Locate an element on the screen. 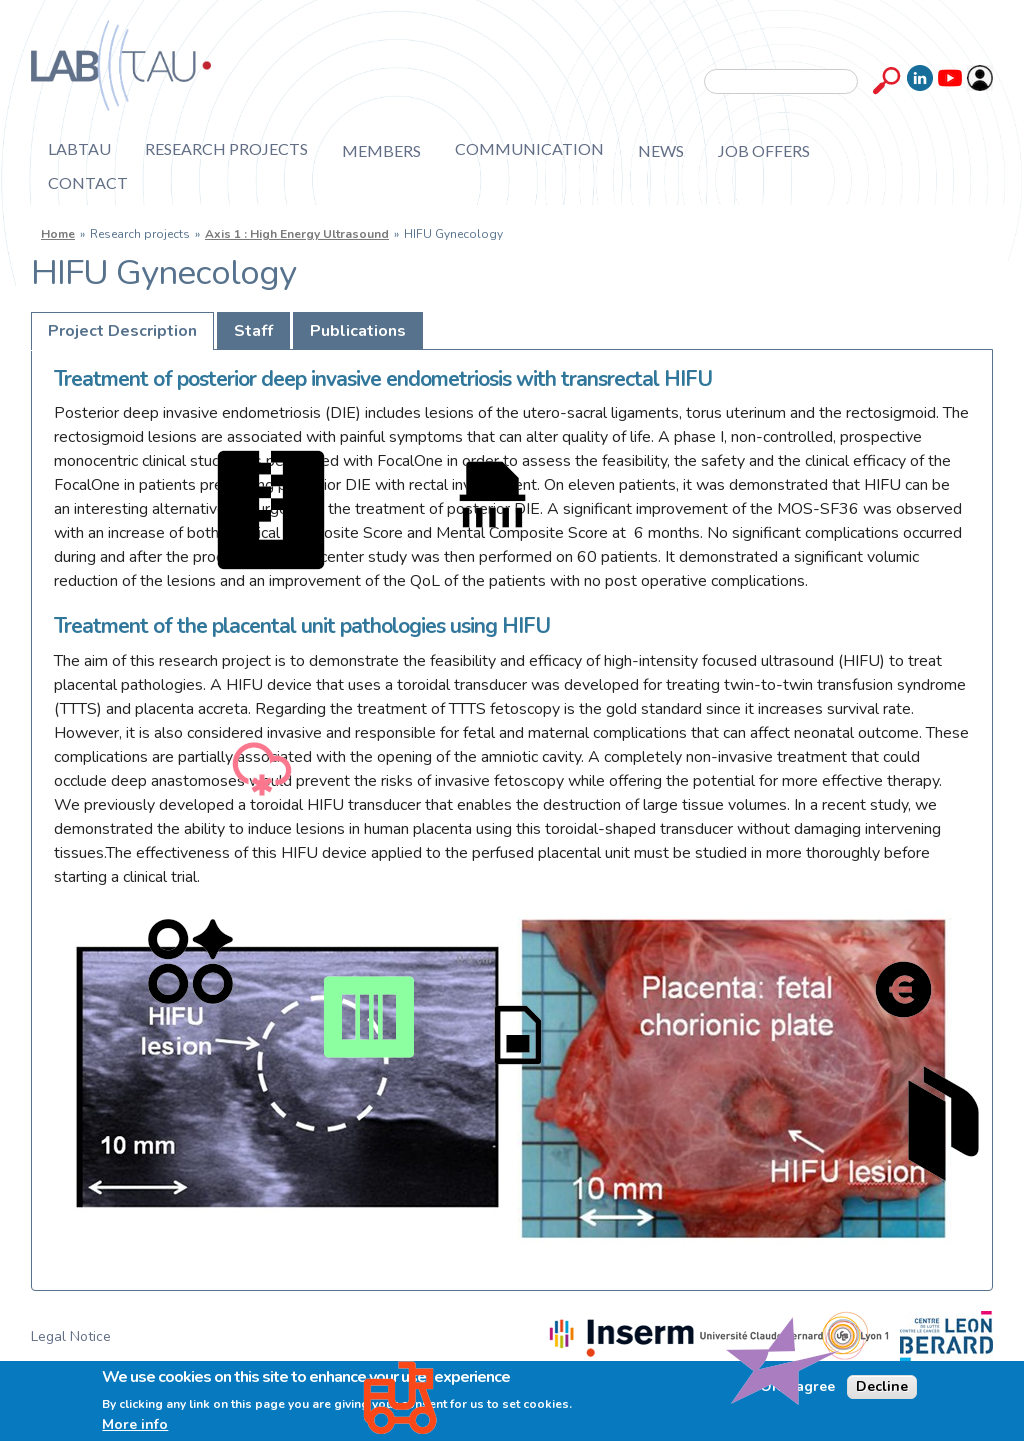 The width and height of the screenshot is (1024, 1441). compressed or zipped file is located at coordinates (271, 510).